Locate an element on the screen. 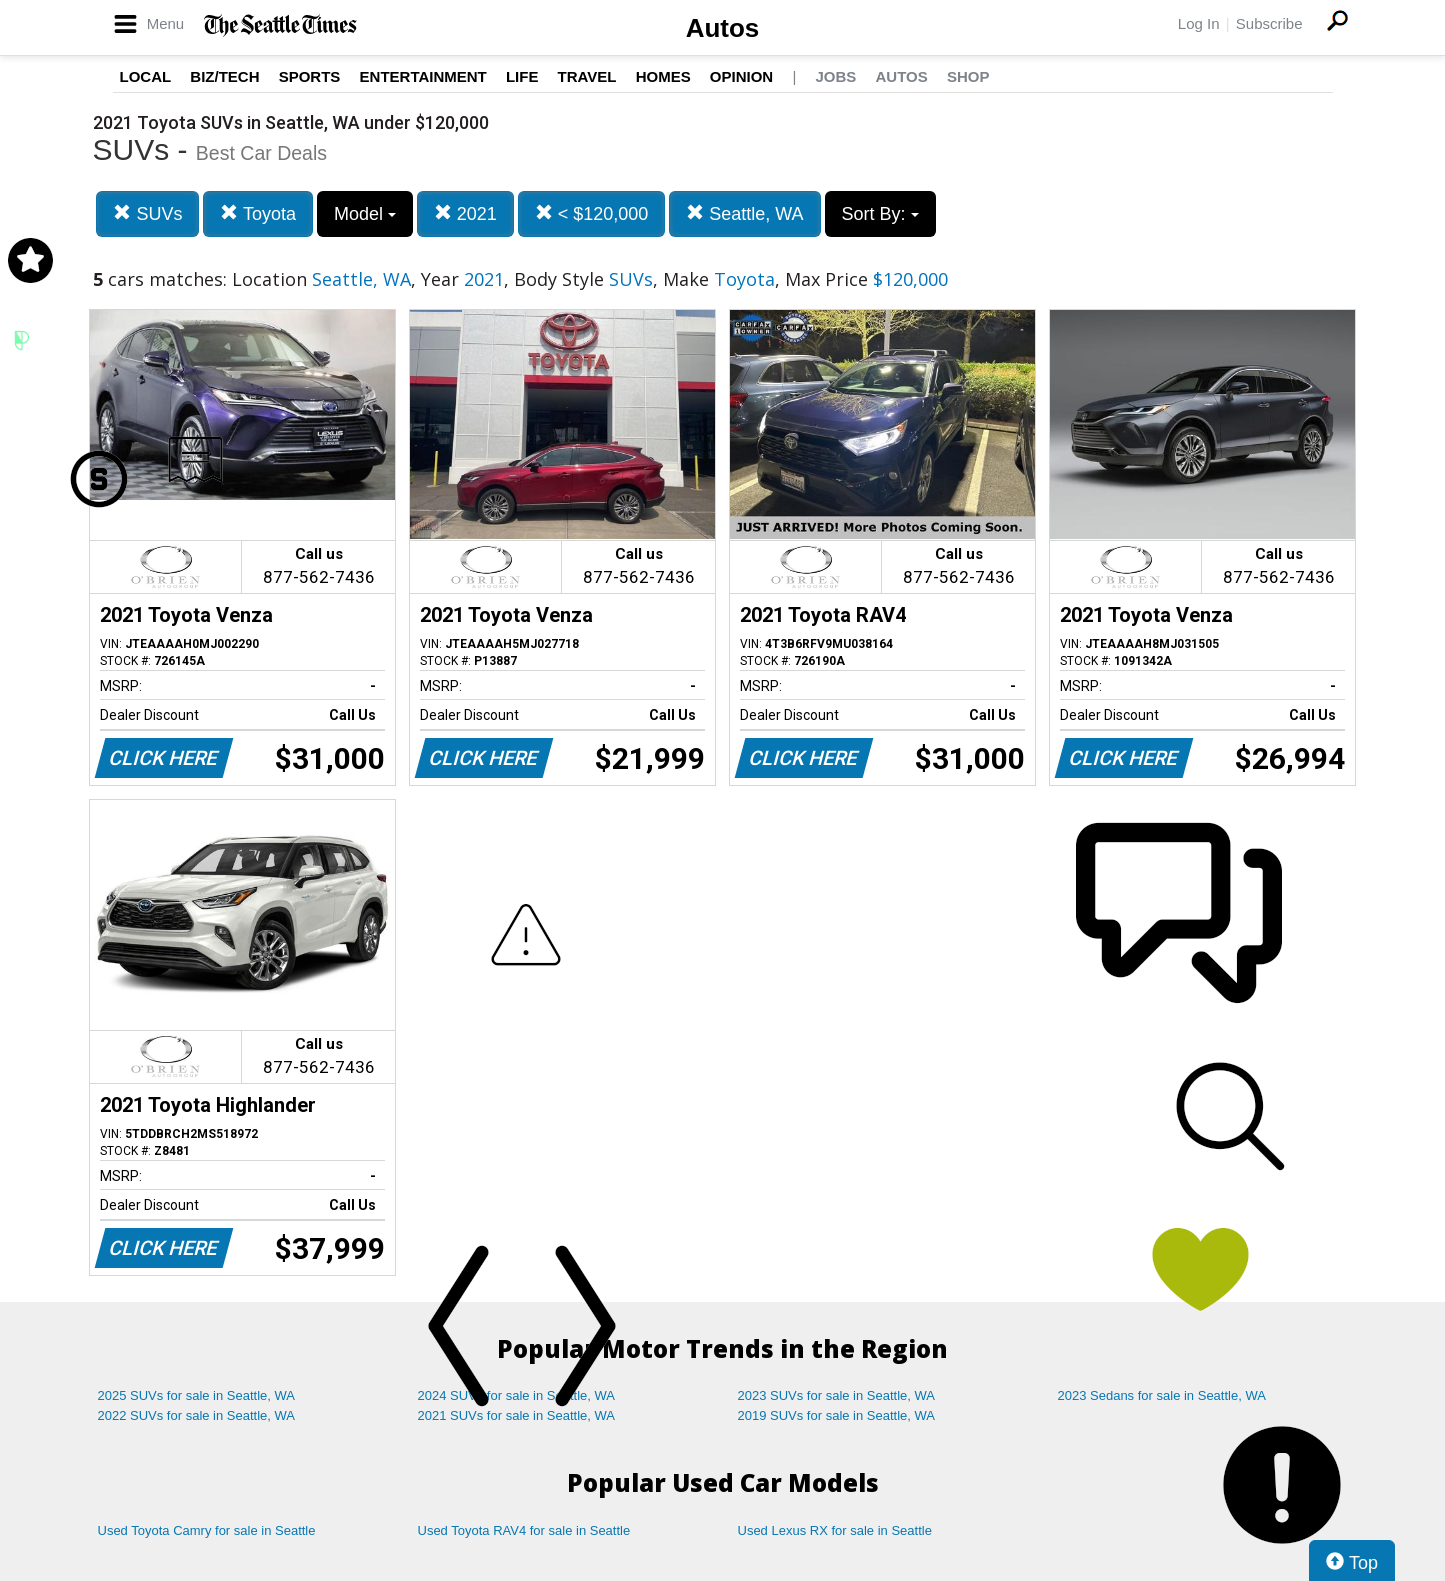  indicates south direction on a map is located at coordinates (99, 479).